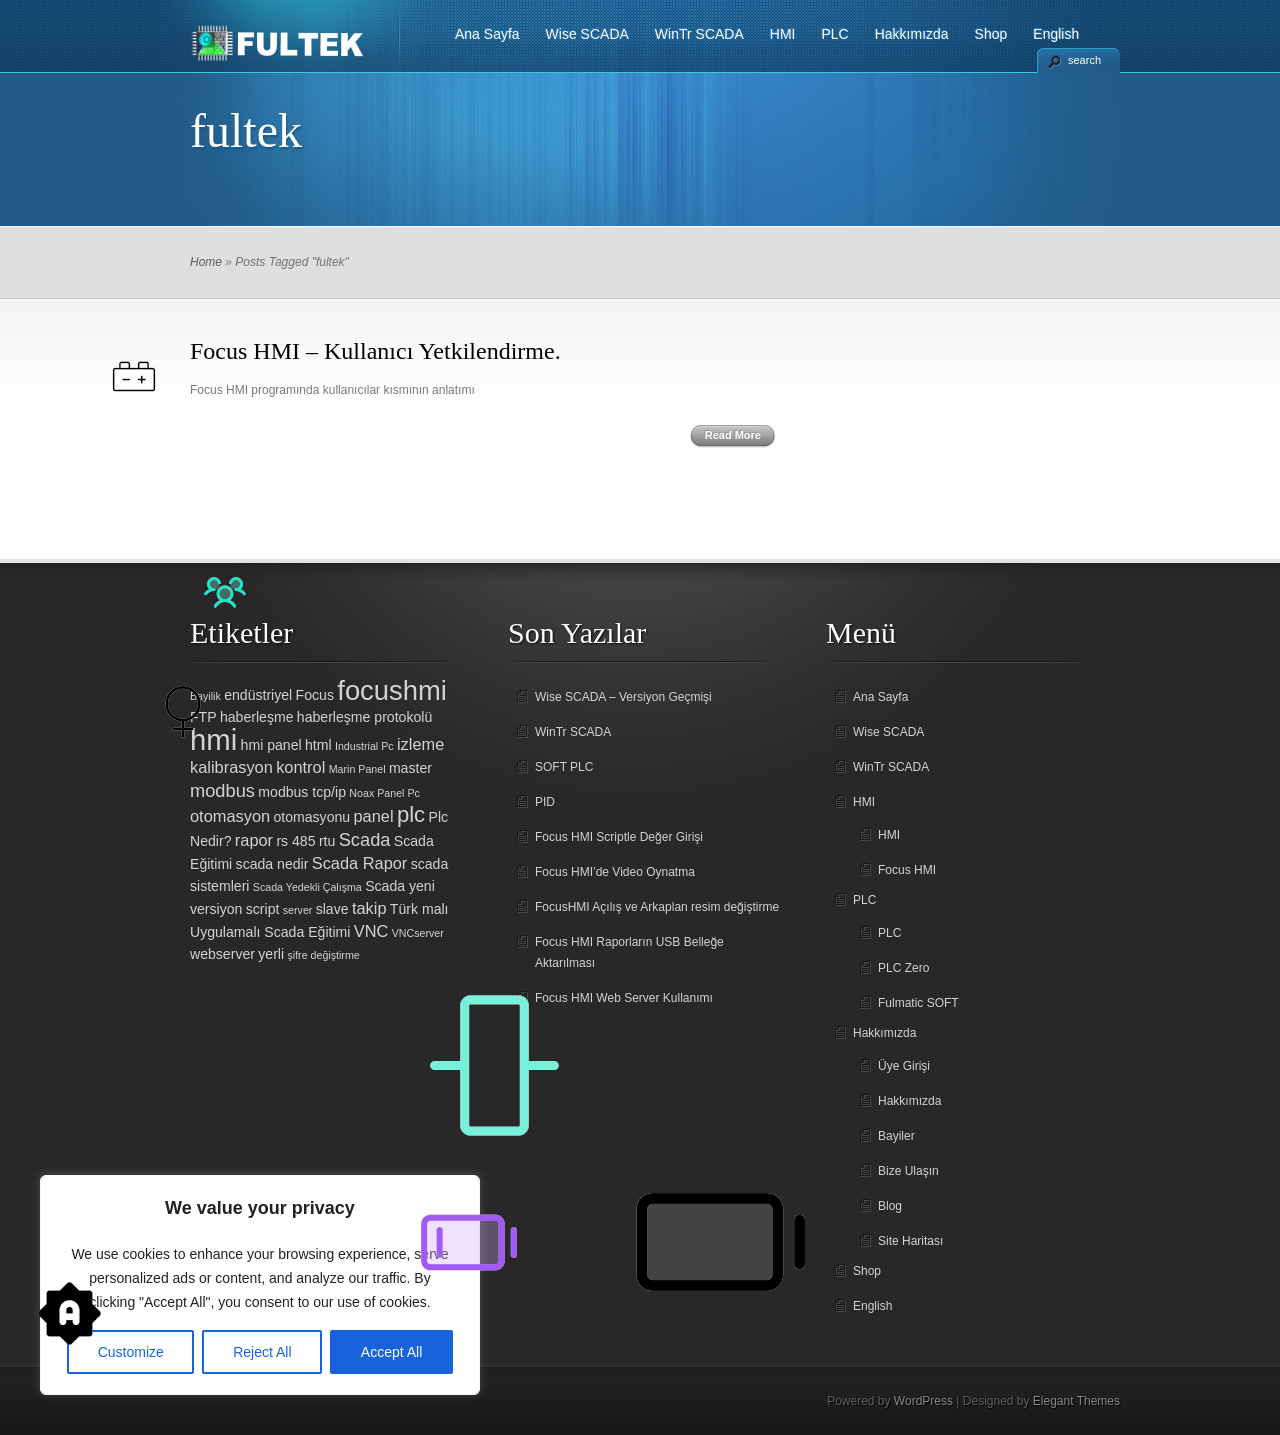 This screenshot has width=1280, height=1435. Describe the element at coordinates (69, 1313) in the screenshot. I see `enable automatic brightness adjustment` at that location.